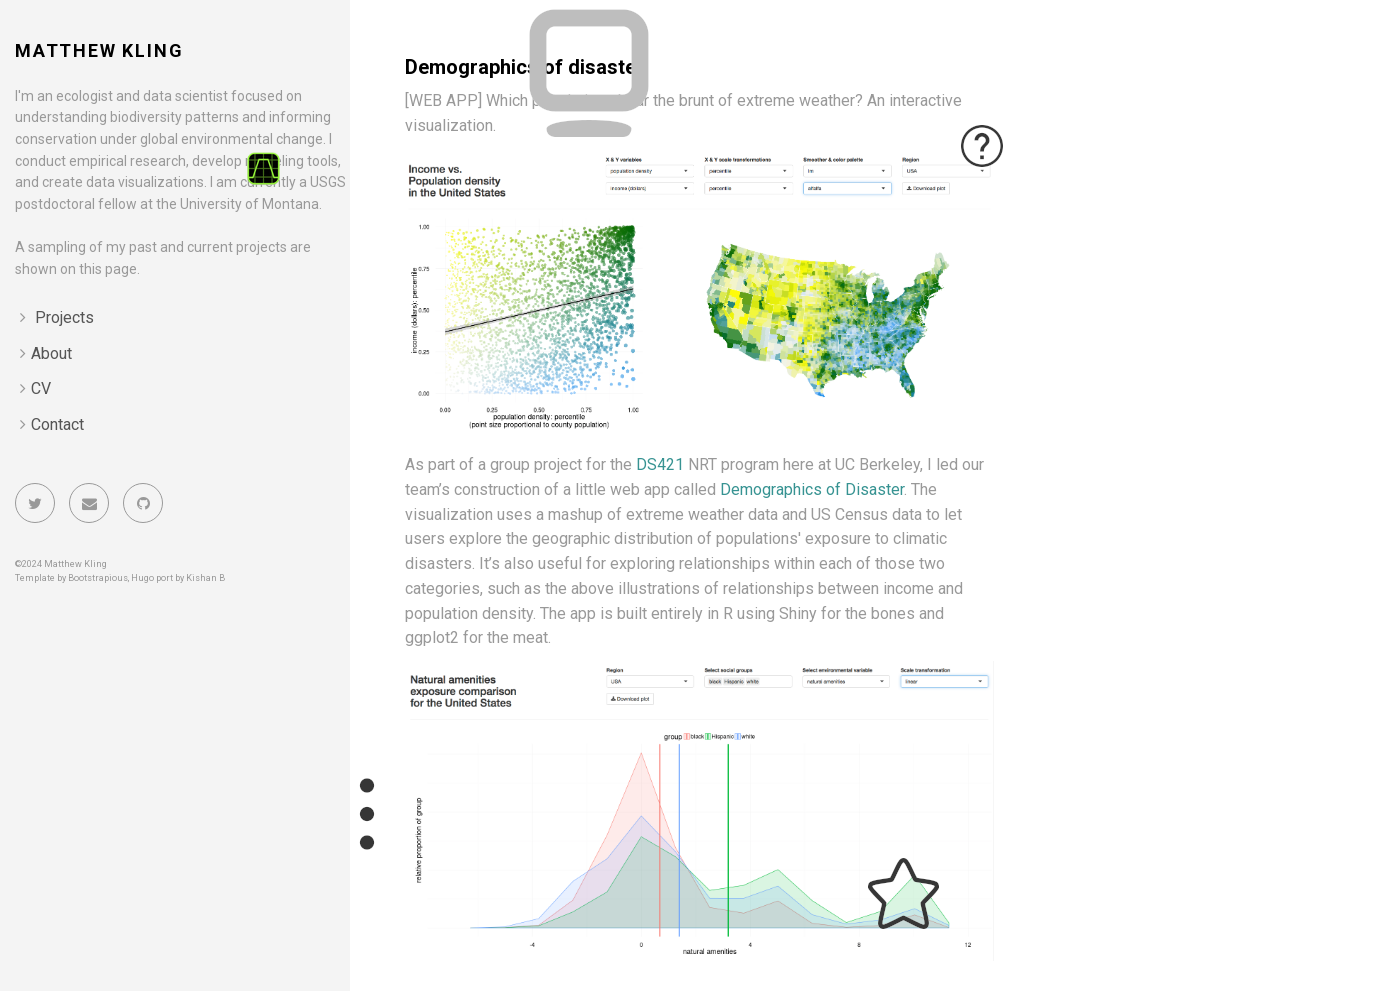 The image size is (1398, 991). Describe the element at coordinates (263, 168) in the screenshot. I see `open gtkwave waveform viewer application` at that location.